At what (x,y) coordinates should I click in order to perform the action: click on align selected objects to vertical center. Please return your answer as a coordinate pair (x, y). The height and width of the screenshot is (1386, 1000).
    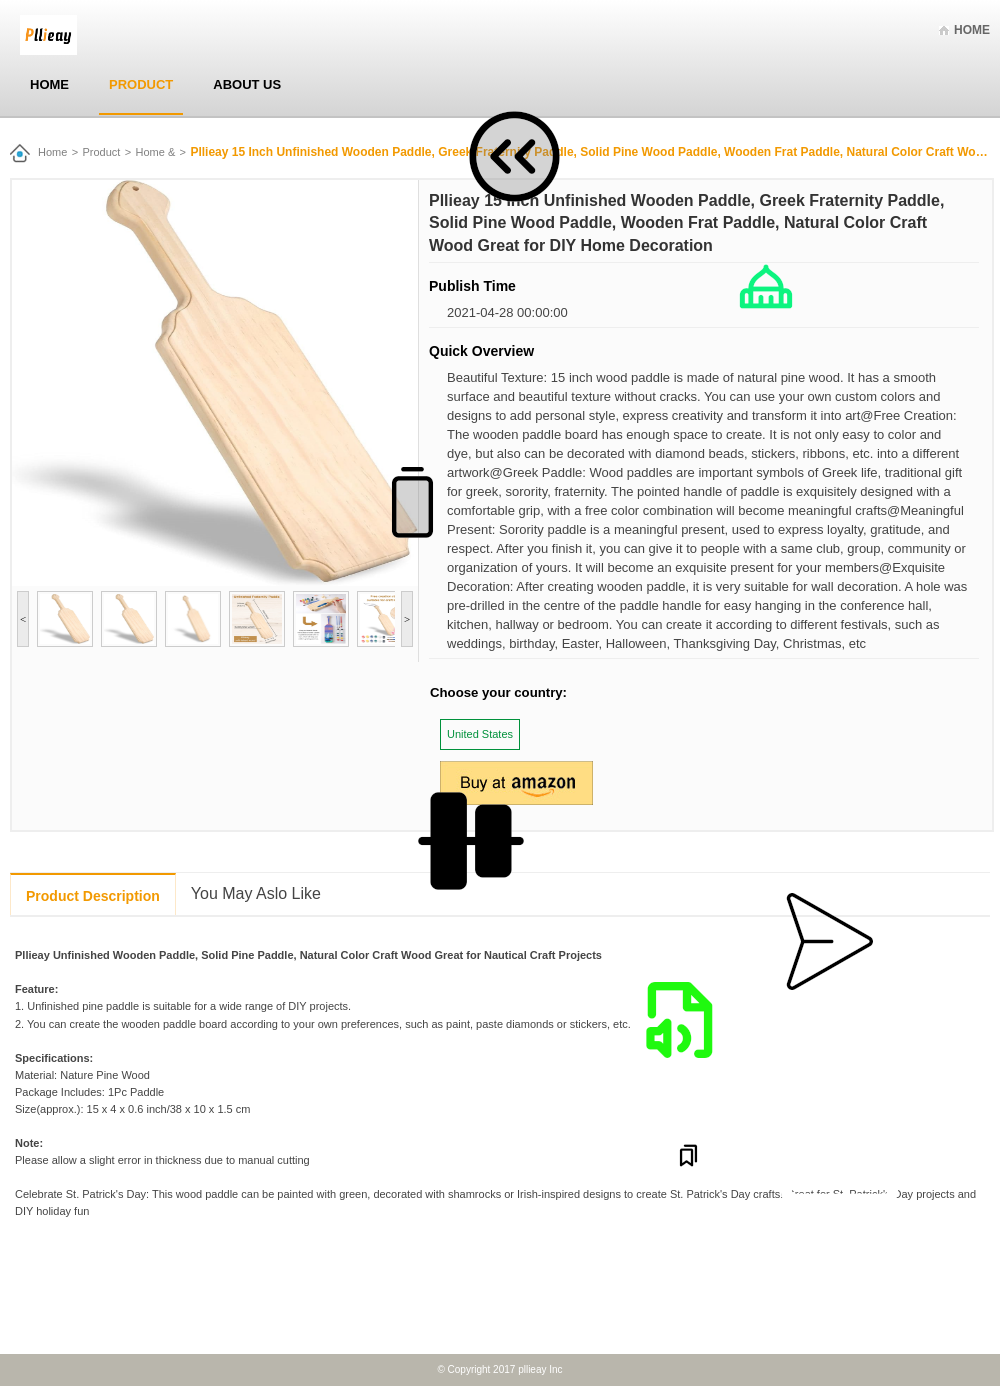
    Looking at the image, I should click on (471, 841).